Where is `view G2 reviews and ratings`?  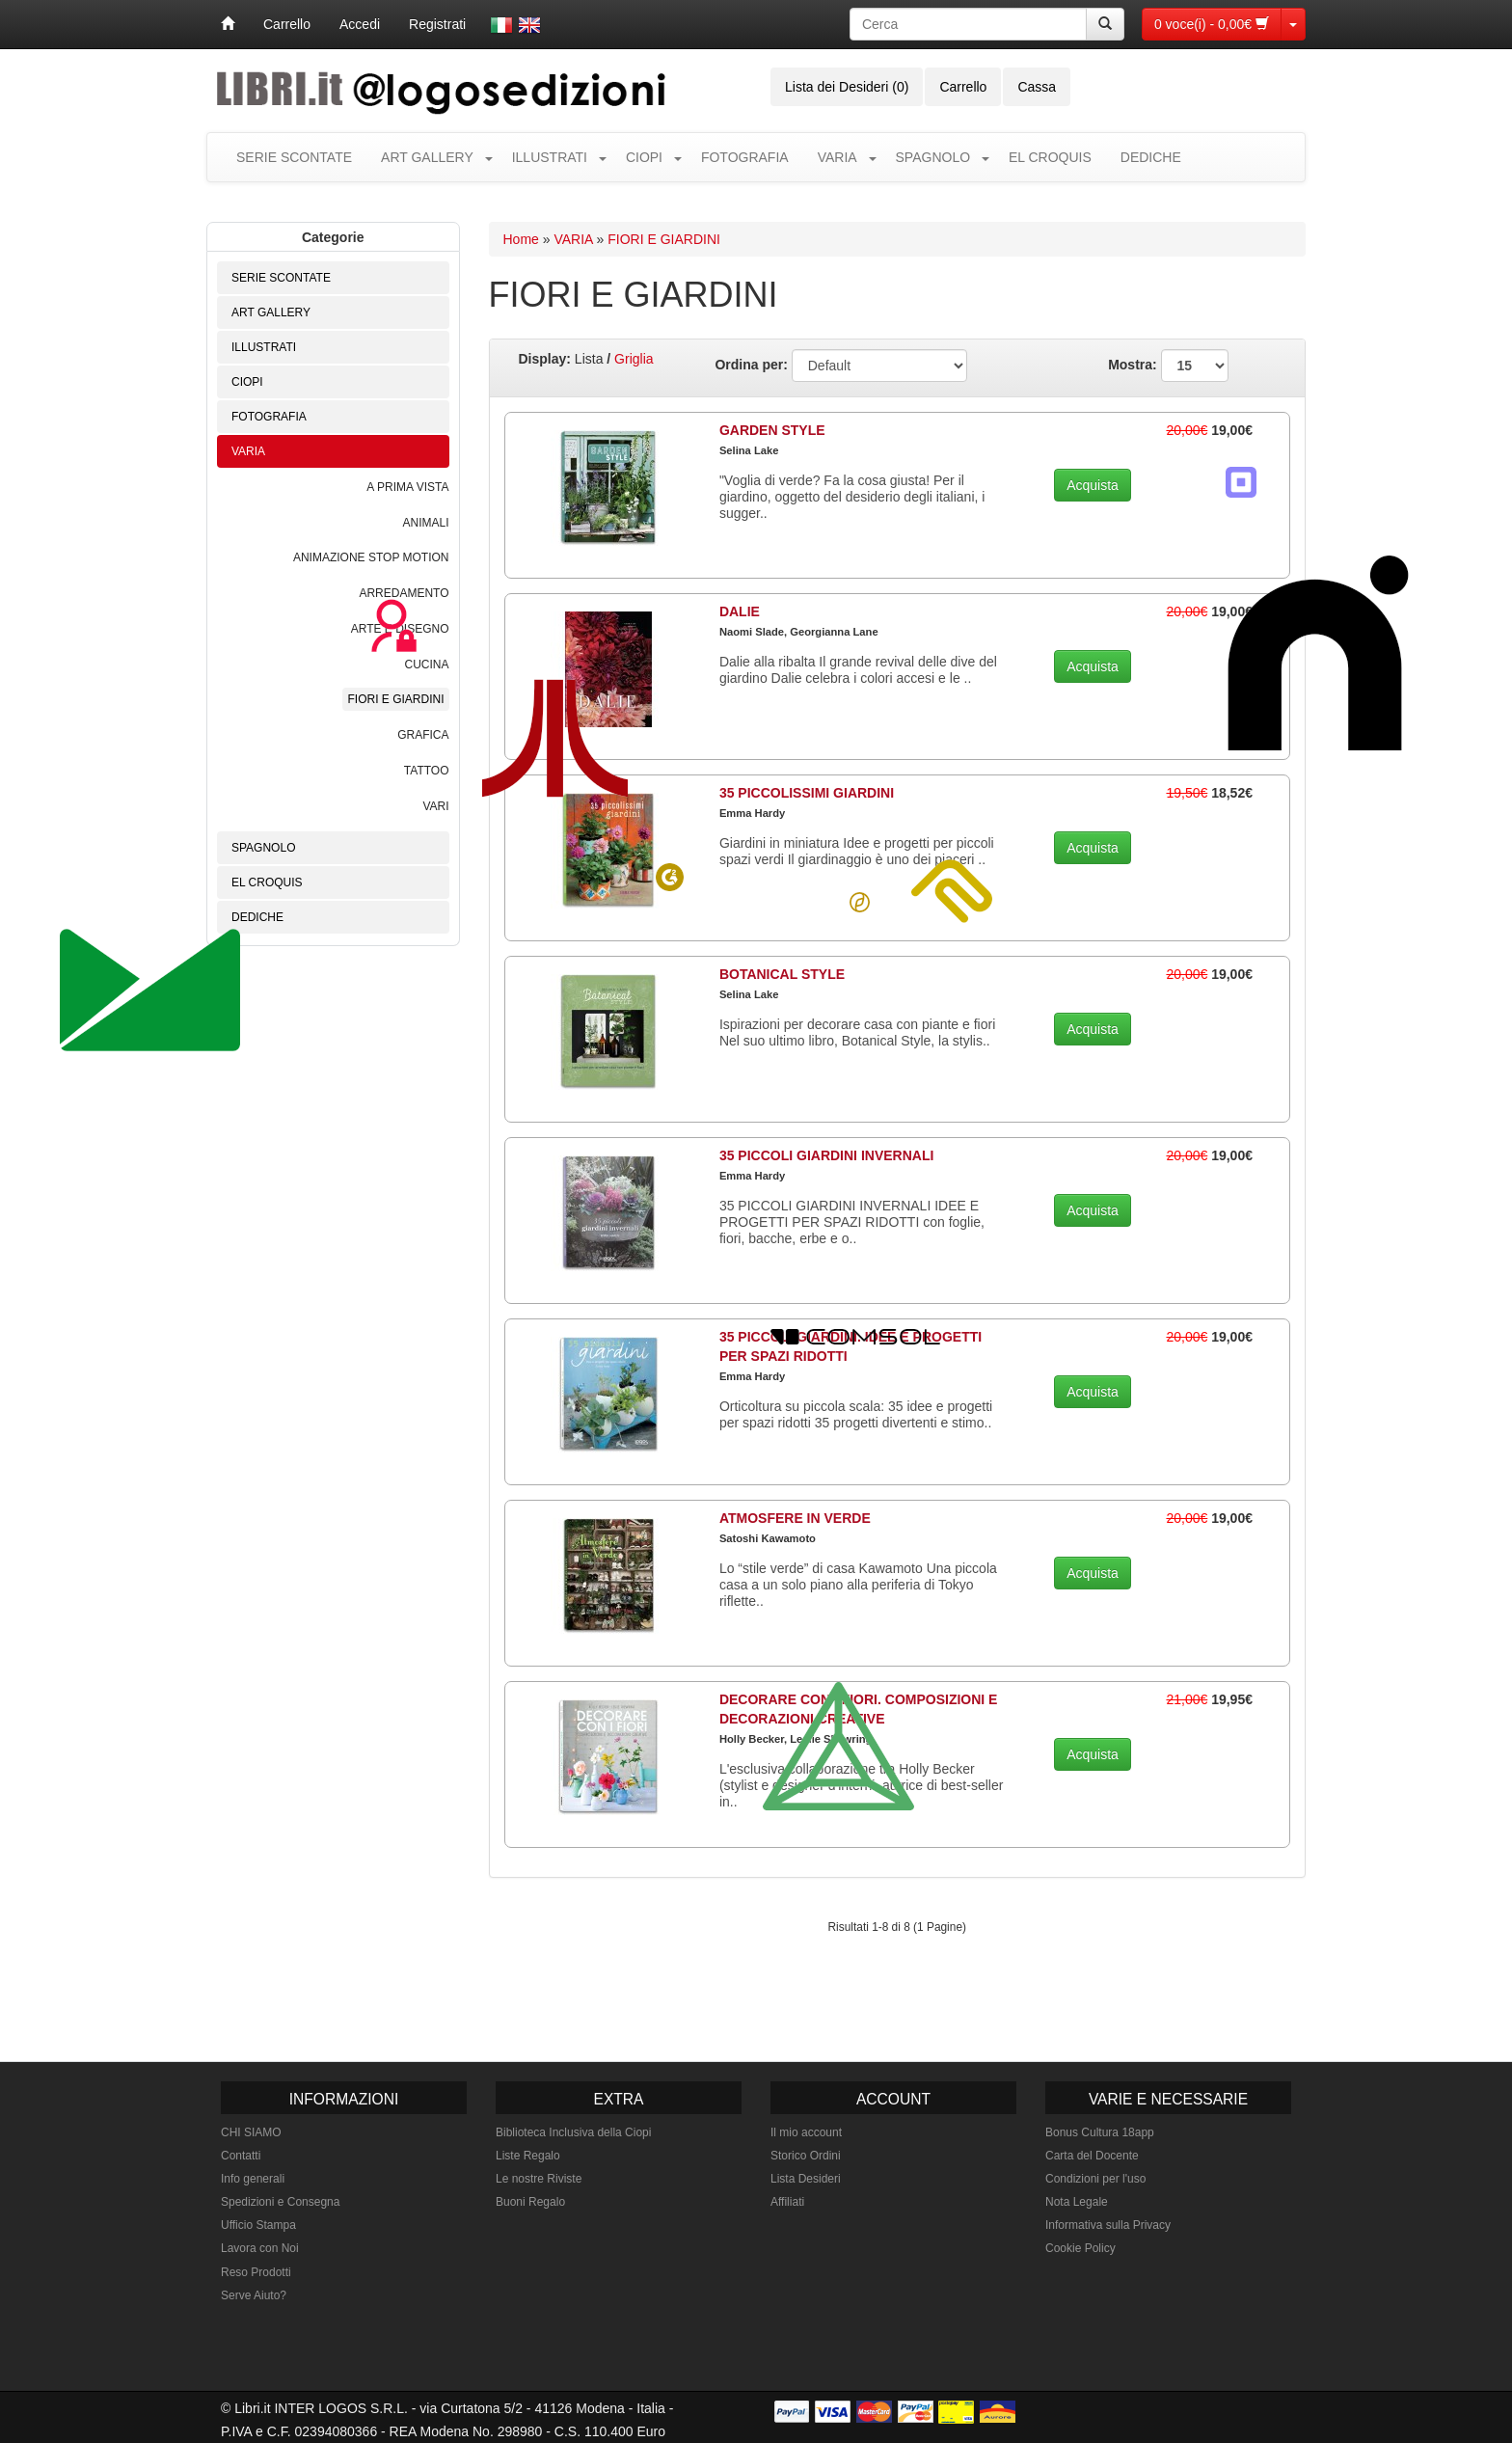 view G2 reviews and ratings is located at coordinates (669, 877).